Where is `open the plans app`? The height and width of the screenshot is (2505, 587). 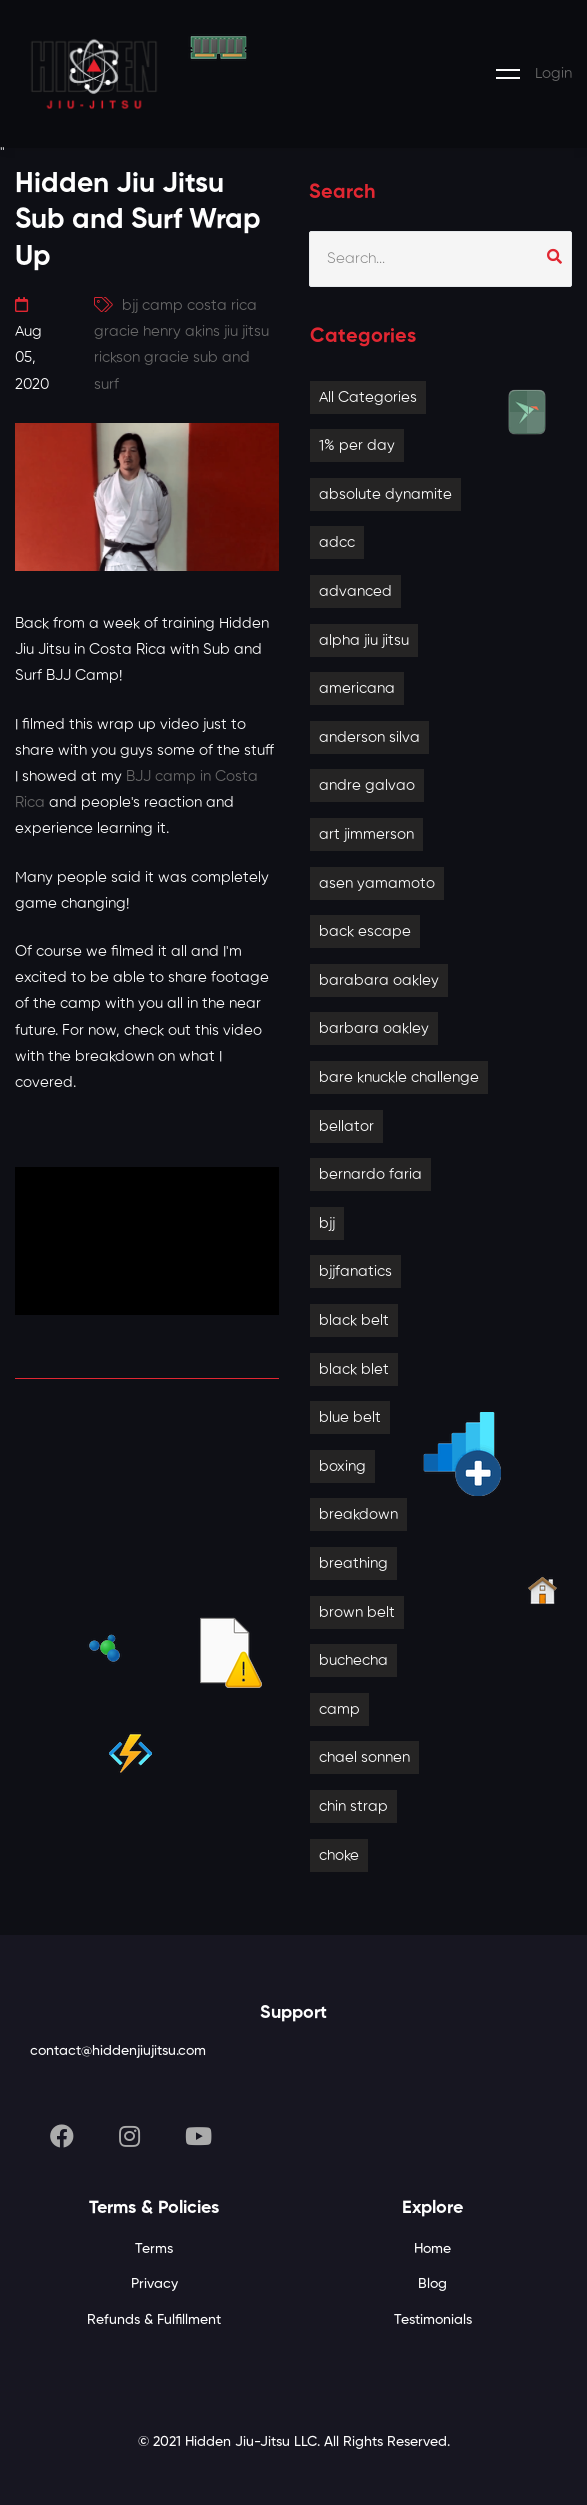
open the plans app is located at coordinates (459, 1454).